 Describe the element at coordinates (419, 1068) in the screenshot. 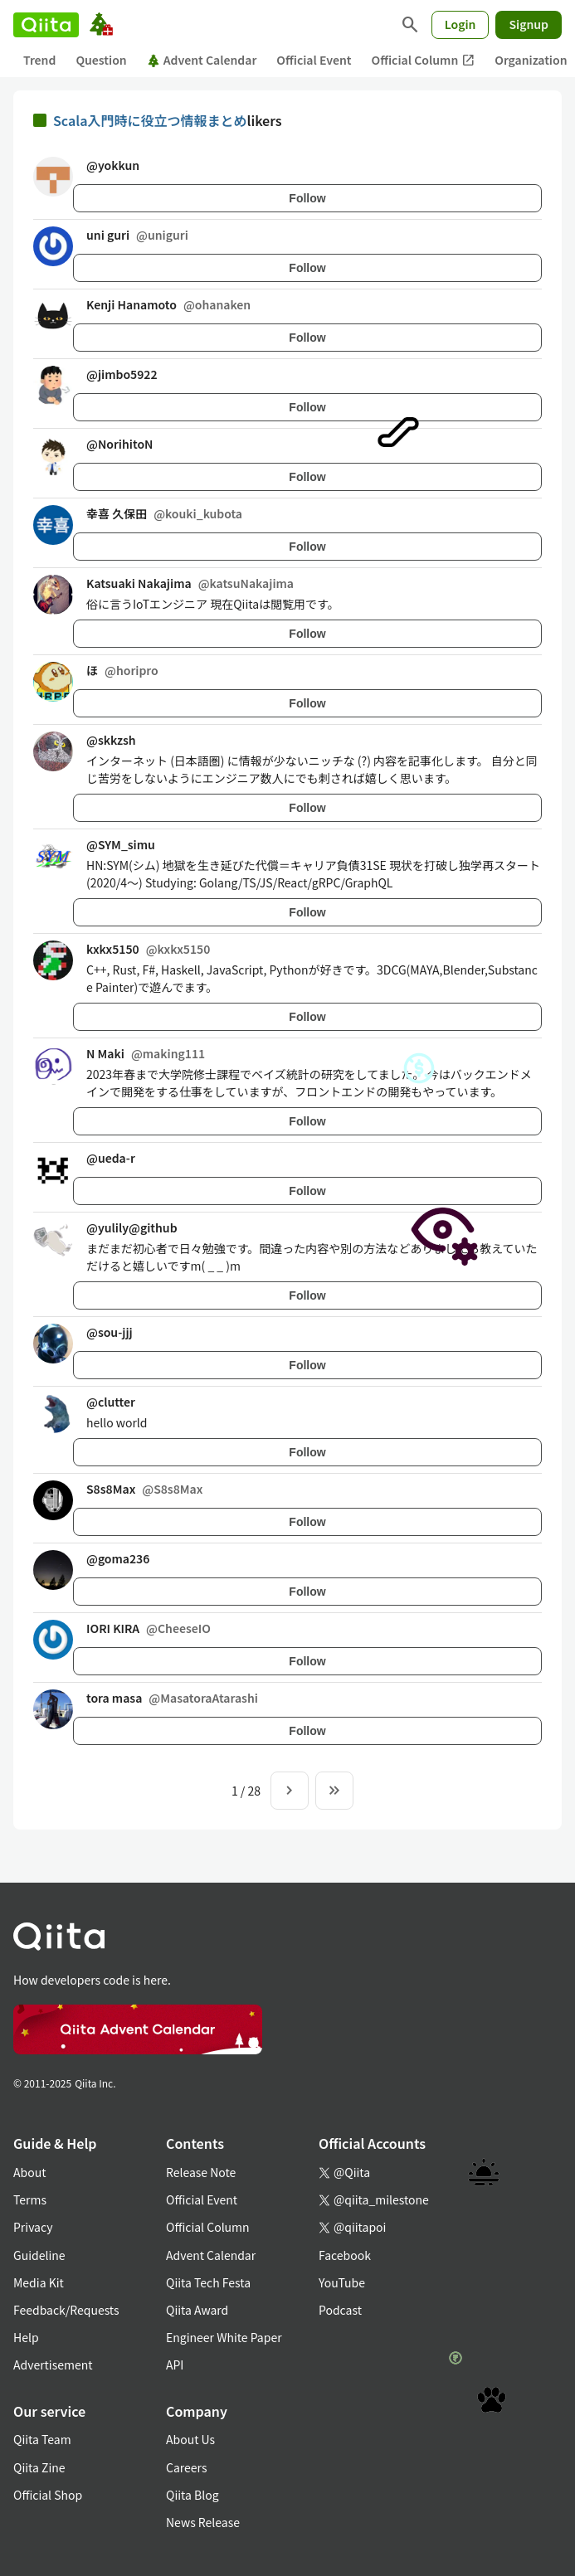

I see `indicates free or no-cost content` at that location.